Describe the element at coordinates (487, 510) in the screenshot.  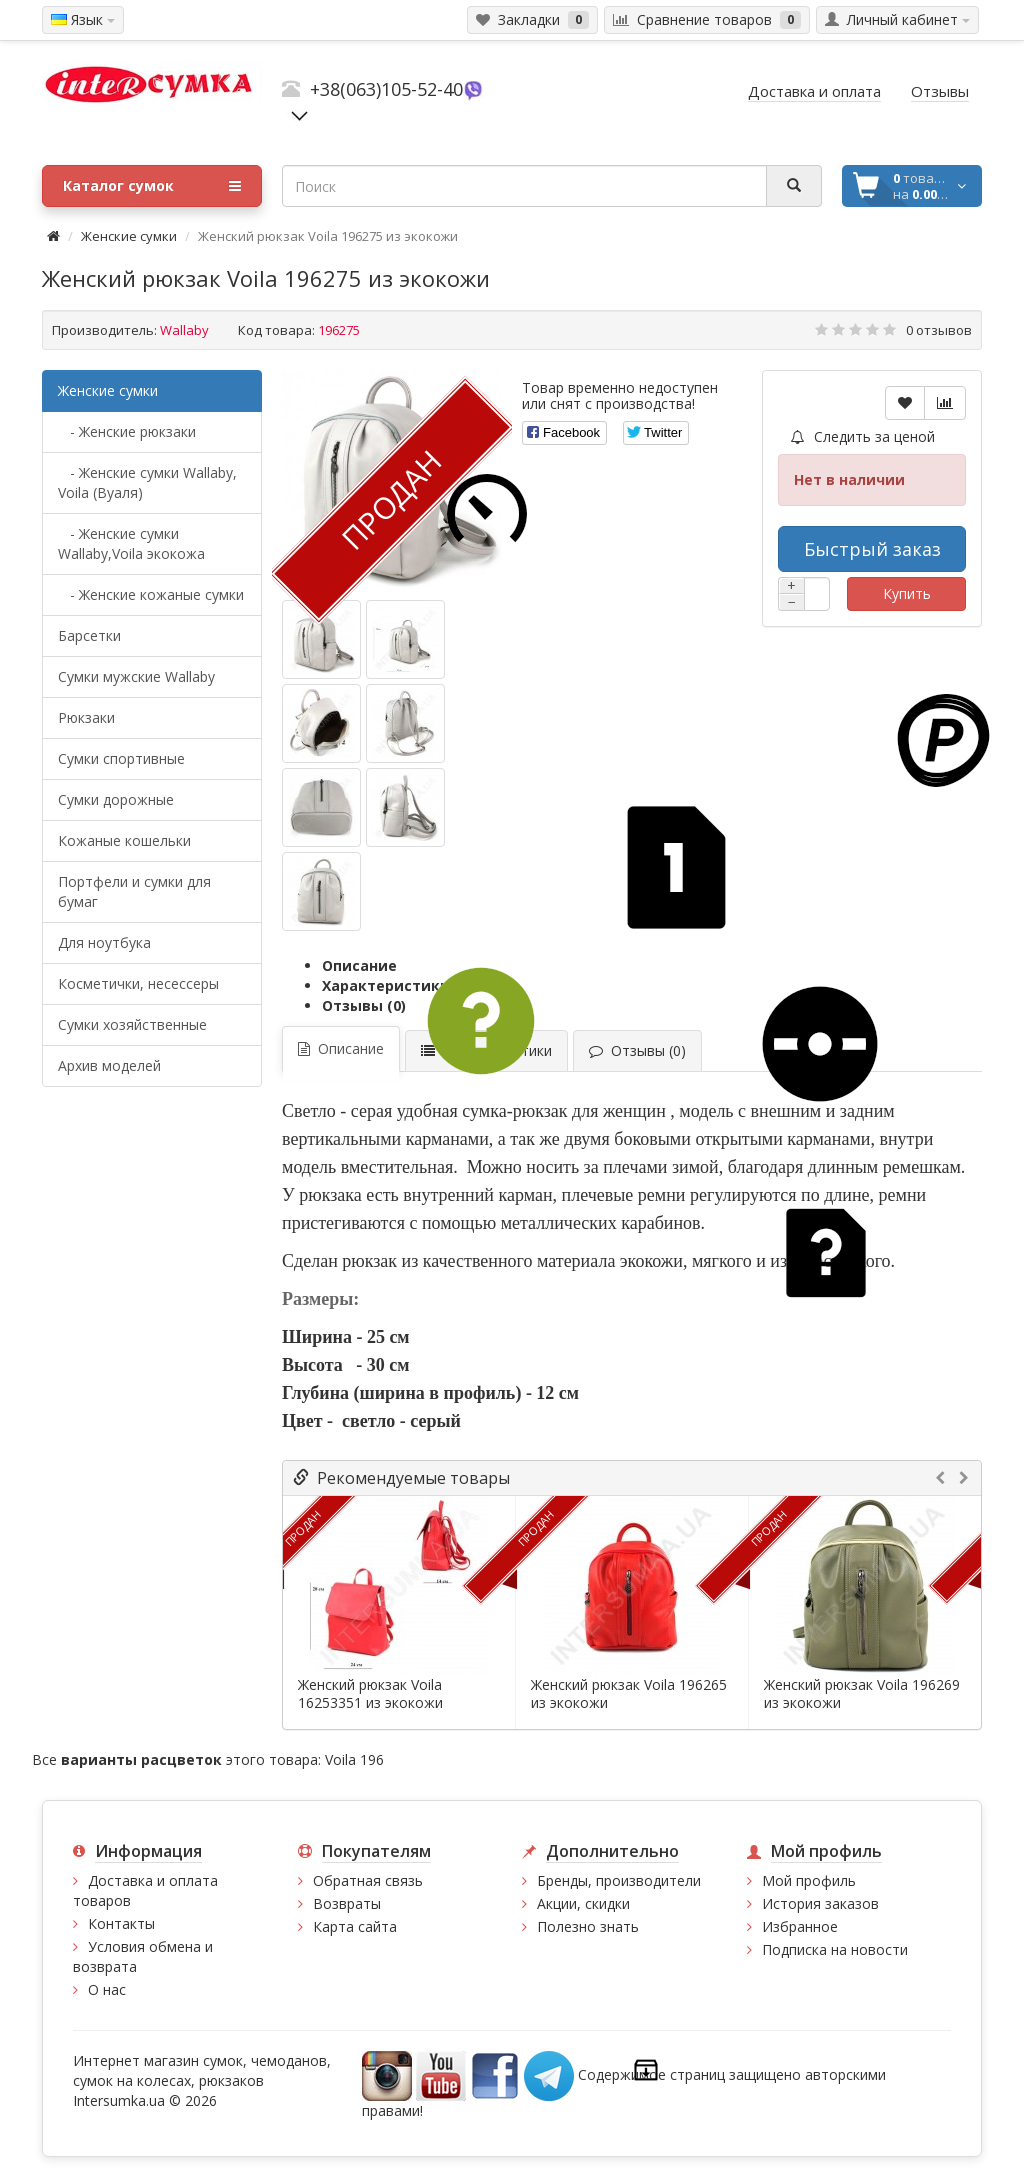
I see `reduce playback speed` at that location.